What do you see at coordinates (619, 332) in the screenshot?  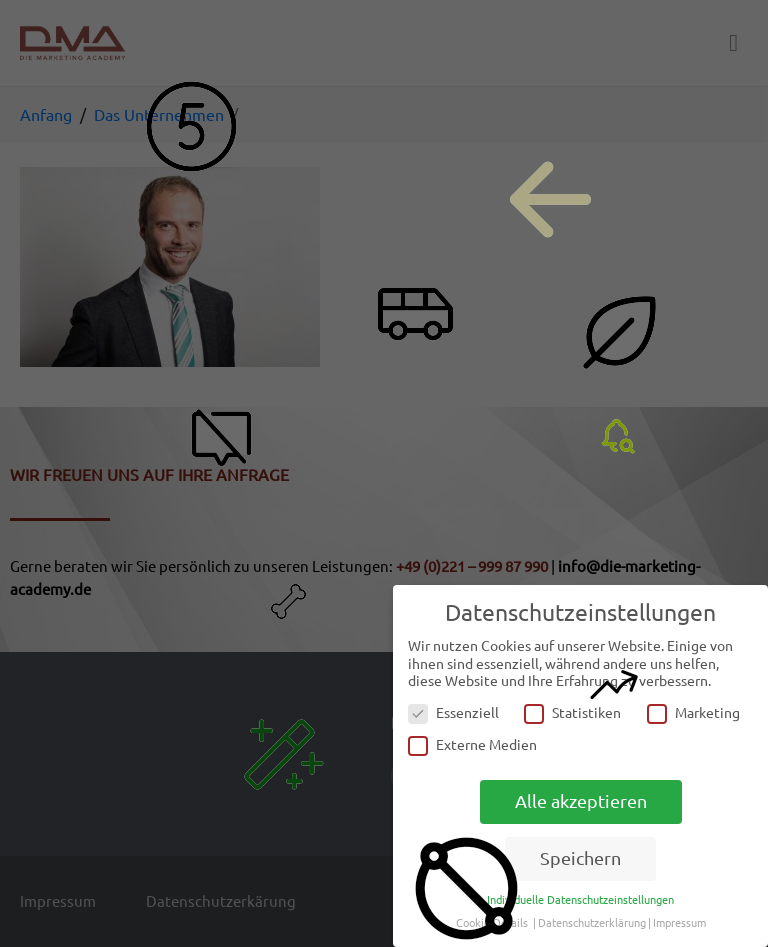 I see `eco-friendly or sustainable option` at bounding box center [619, 332].